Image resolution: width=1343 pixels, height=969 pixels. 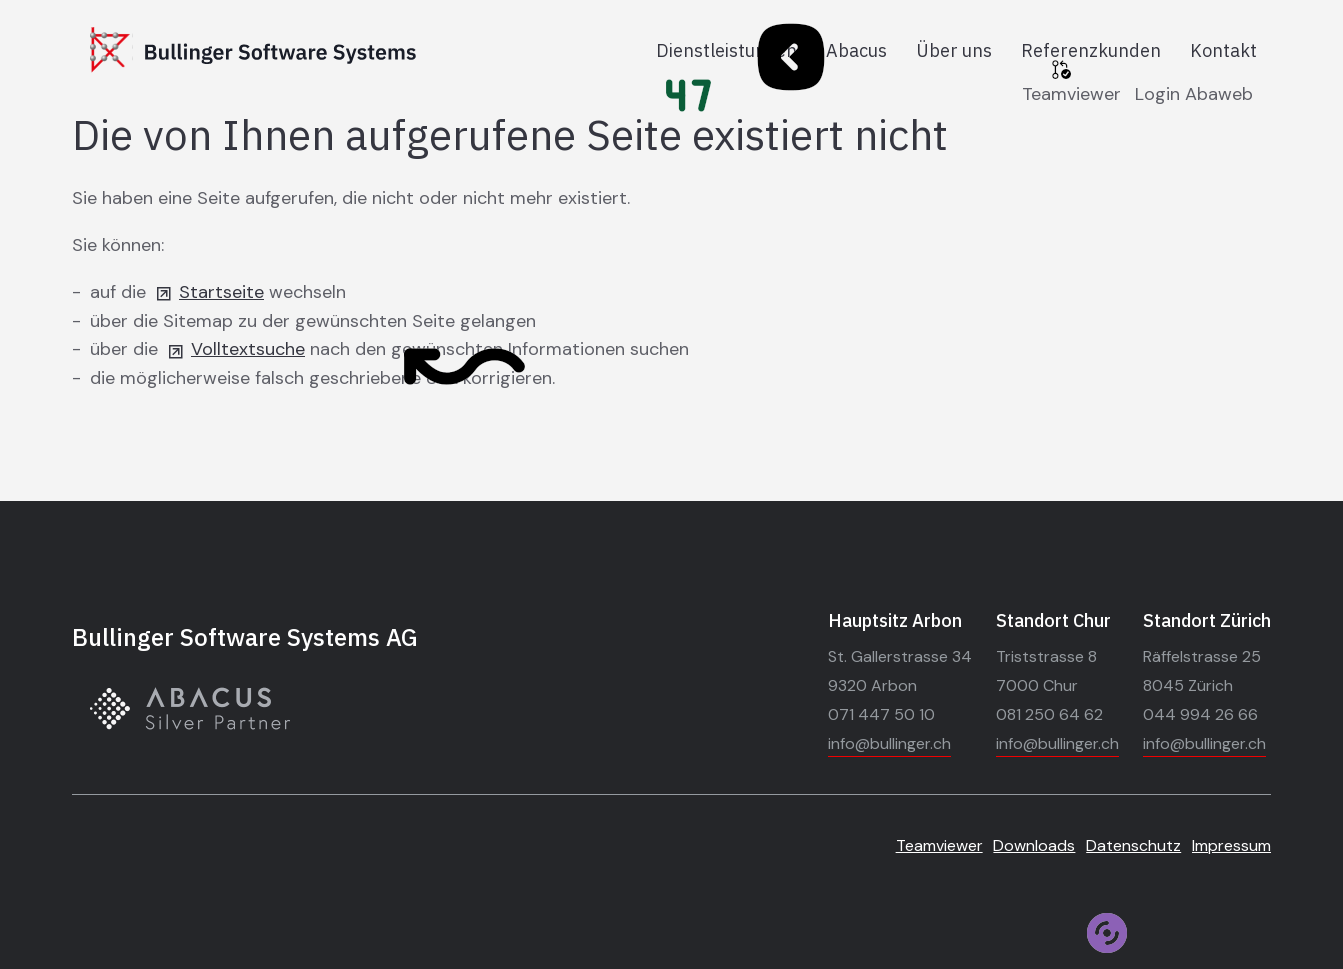 What do you see at coordinates (1061, 69) in the screenshot?
I see `indicates a merged or completed pull request` at bounding box center [1061, 69].